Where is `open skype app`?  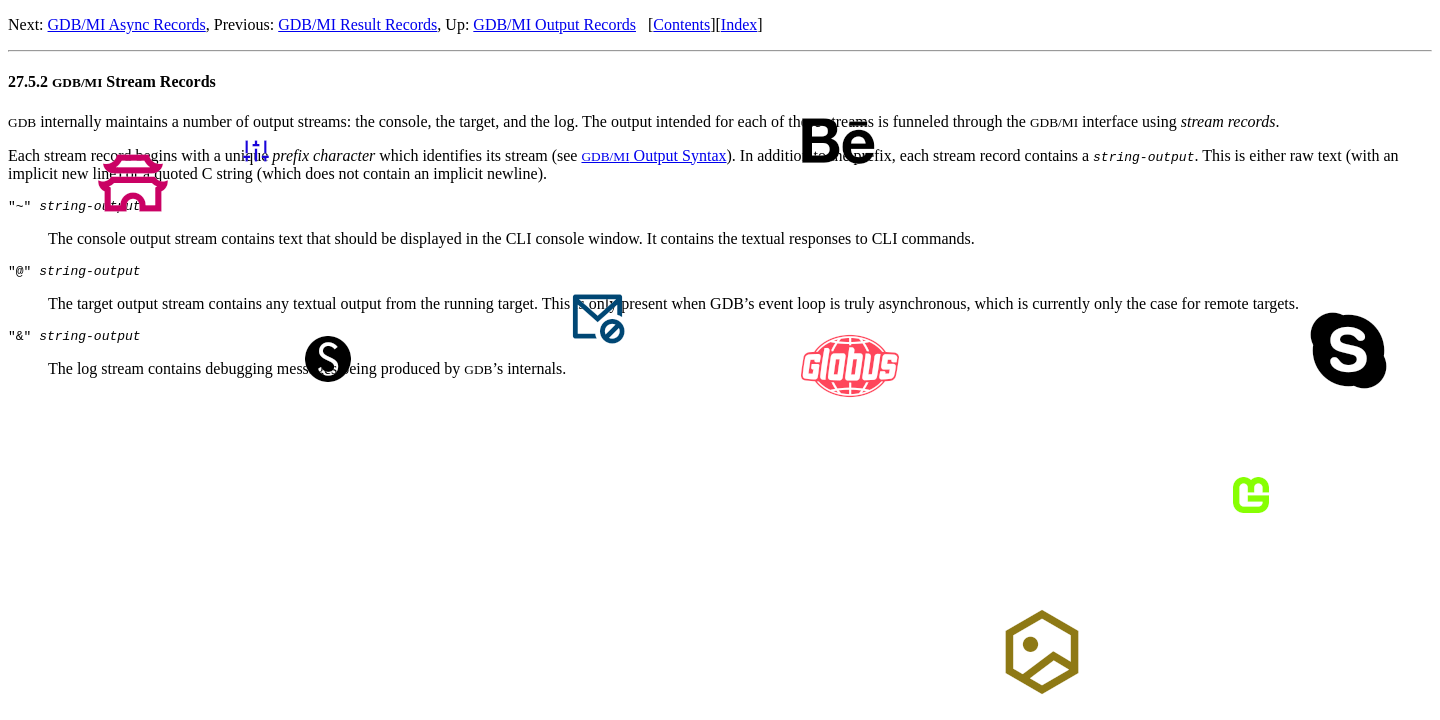
open skype app is located at coordinates (1348, 350).